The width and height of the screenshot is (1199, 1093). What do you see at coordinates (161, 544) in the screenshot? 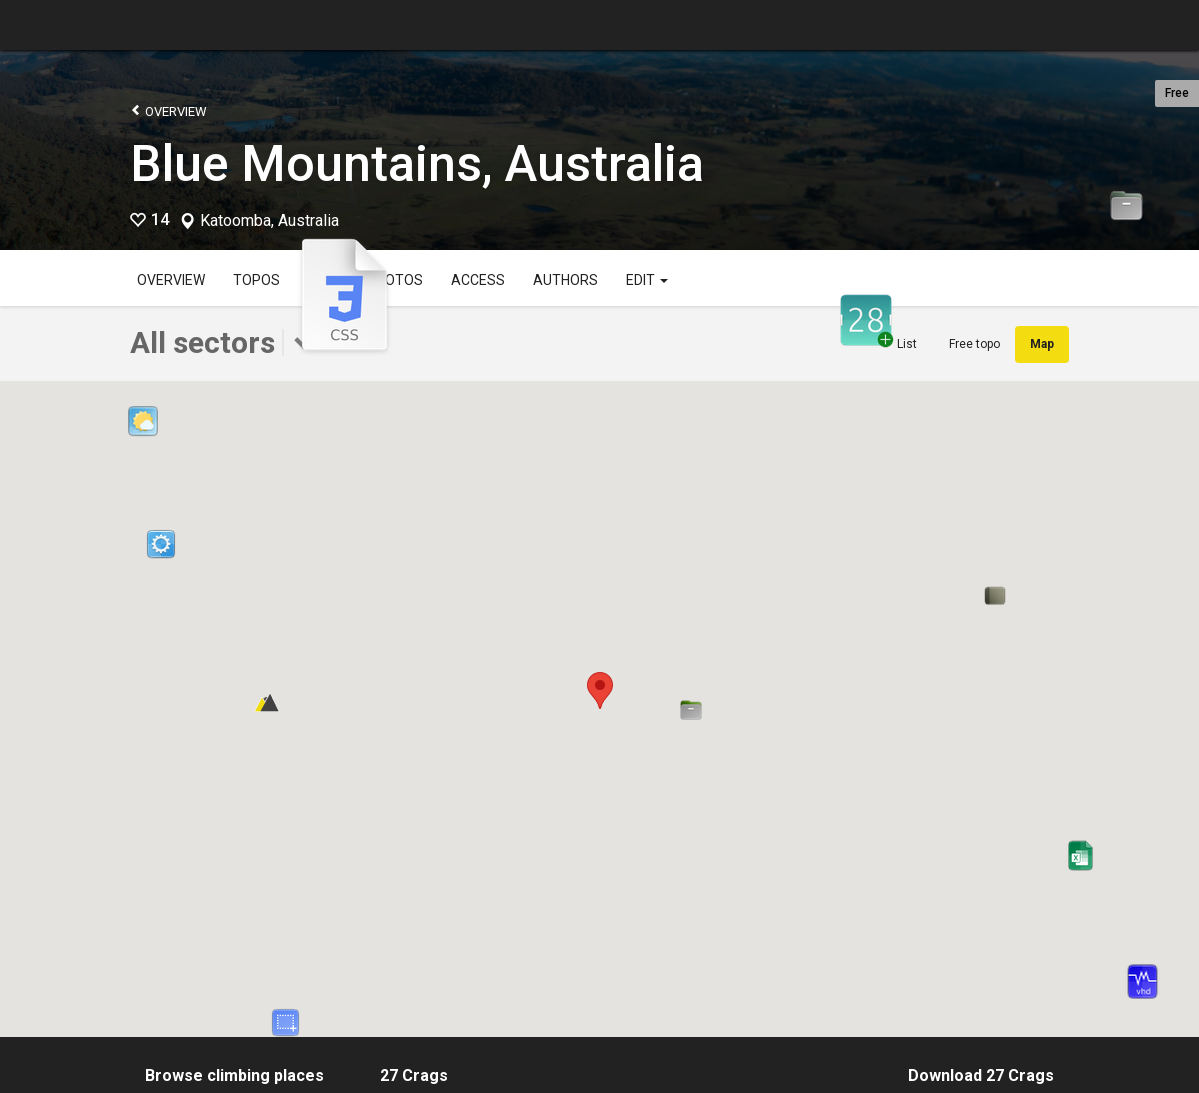
I see `windows installer package file` at bounding box center [161, 544].